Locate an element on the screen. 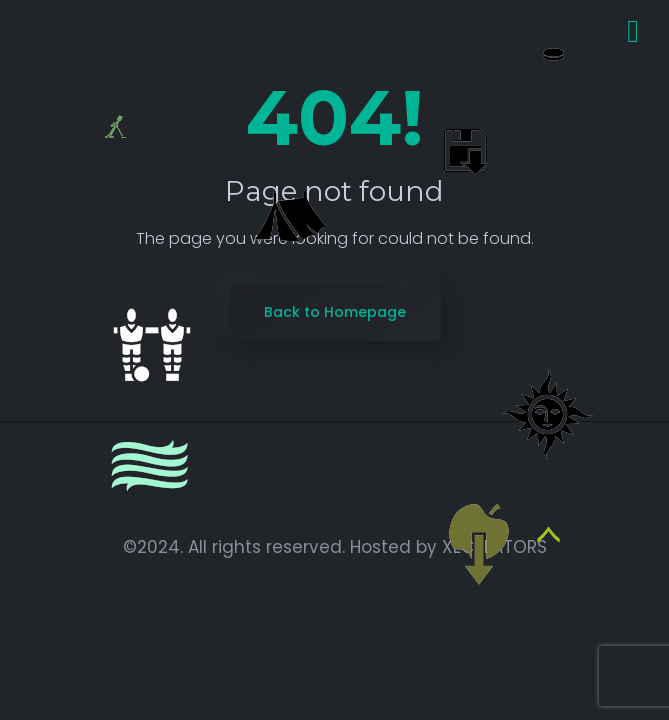  load a saved game or file is located at coordinates (465, 150).